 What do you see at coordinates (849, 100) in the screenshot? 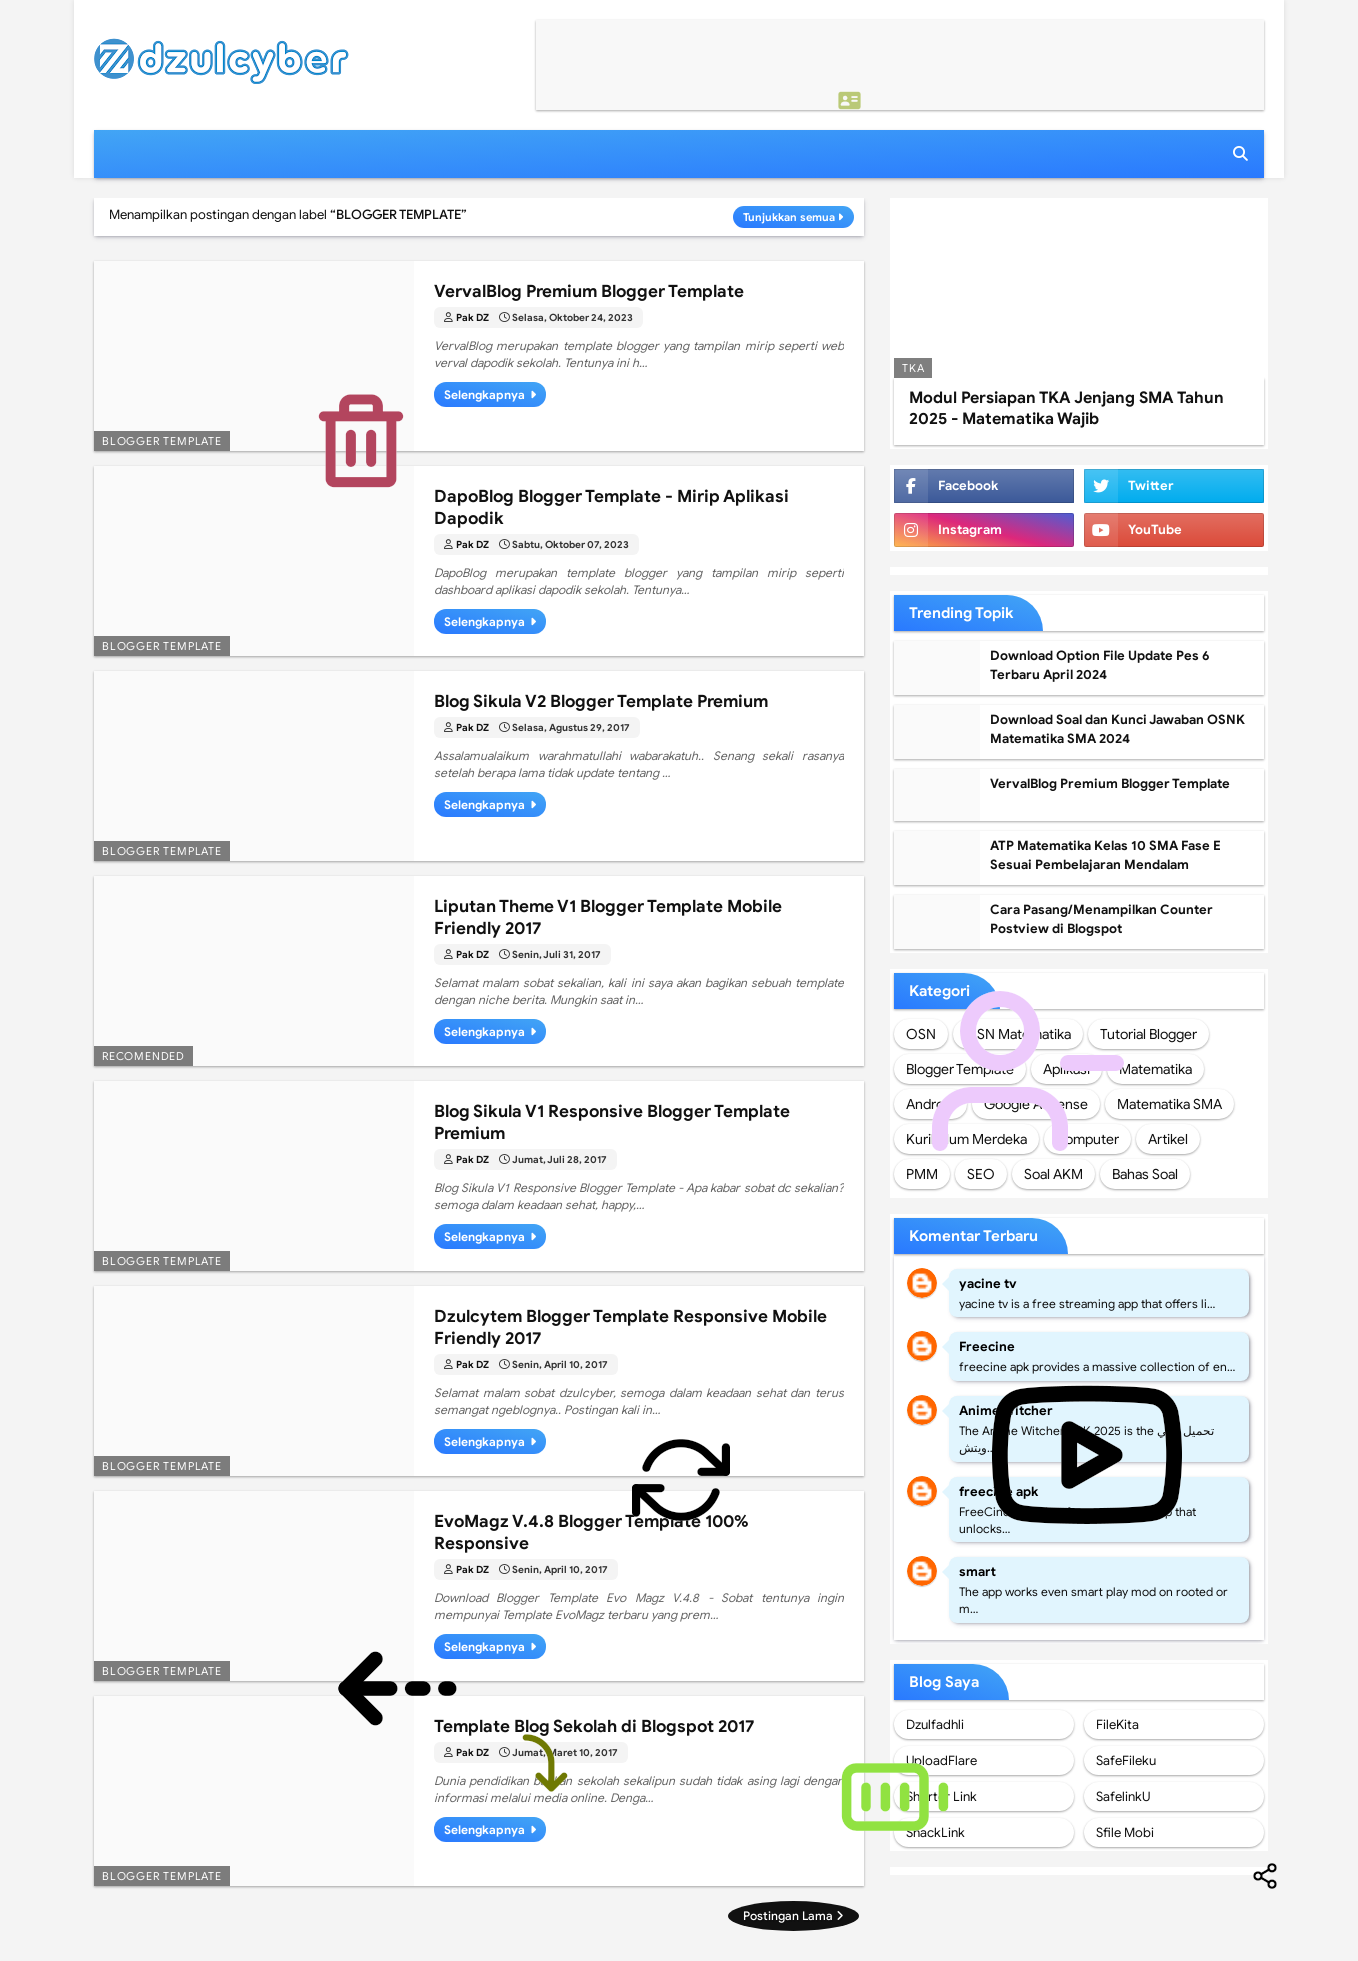
I see `view contact details` at bounding box center [849, 100].